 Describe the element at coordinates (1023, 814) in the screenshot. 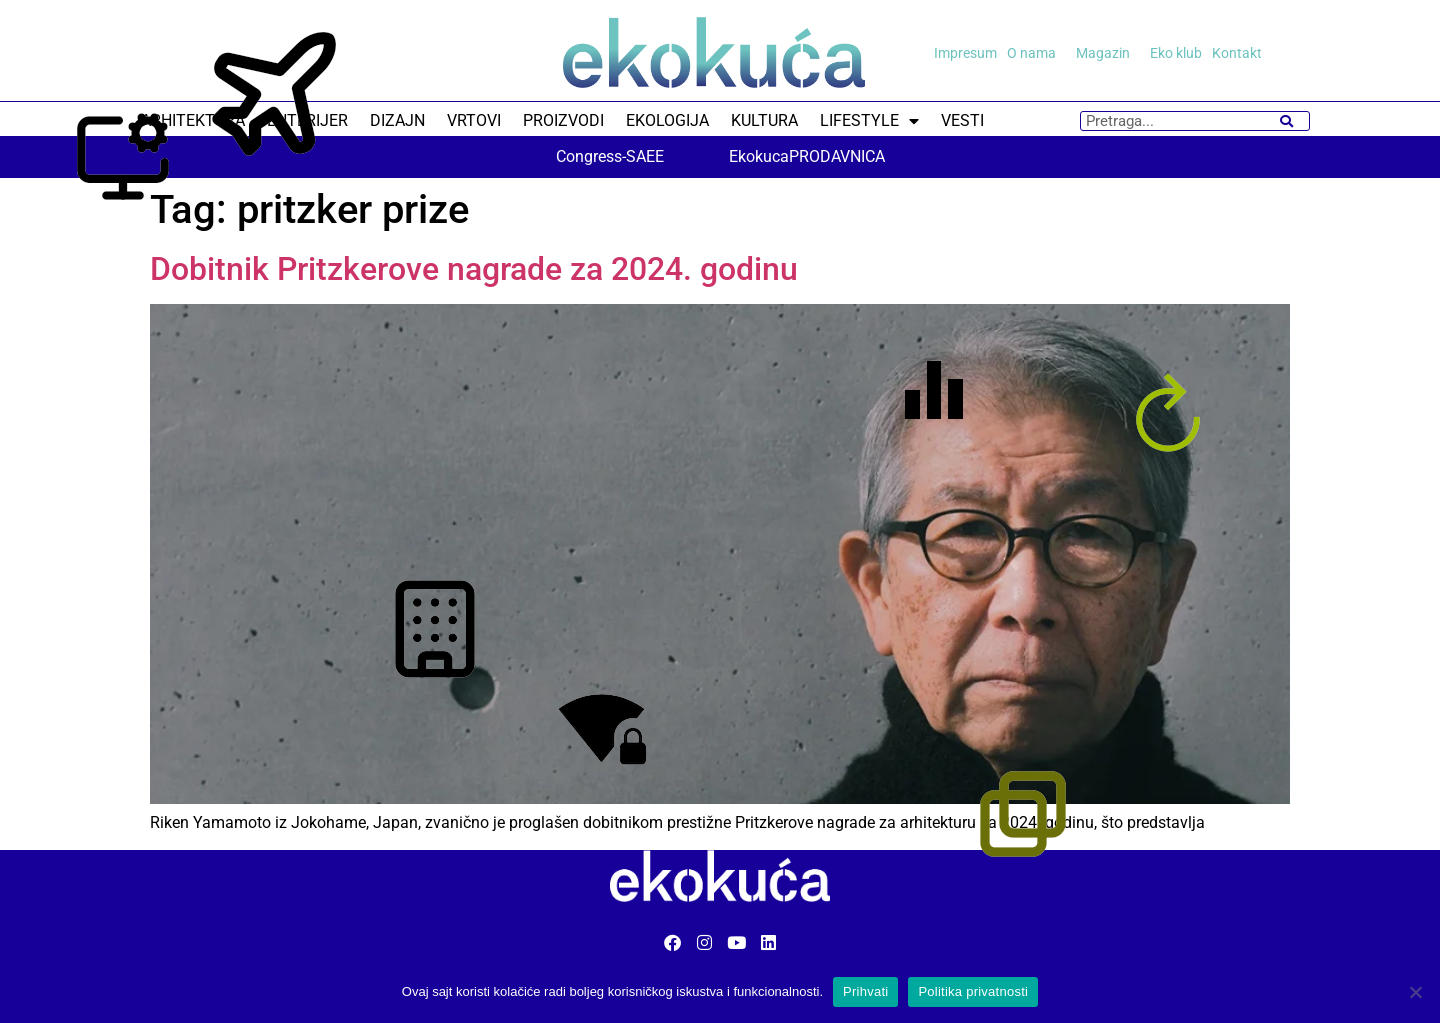

I see `view overlapping layers or intersecting objects` at that location.